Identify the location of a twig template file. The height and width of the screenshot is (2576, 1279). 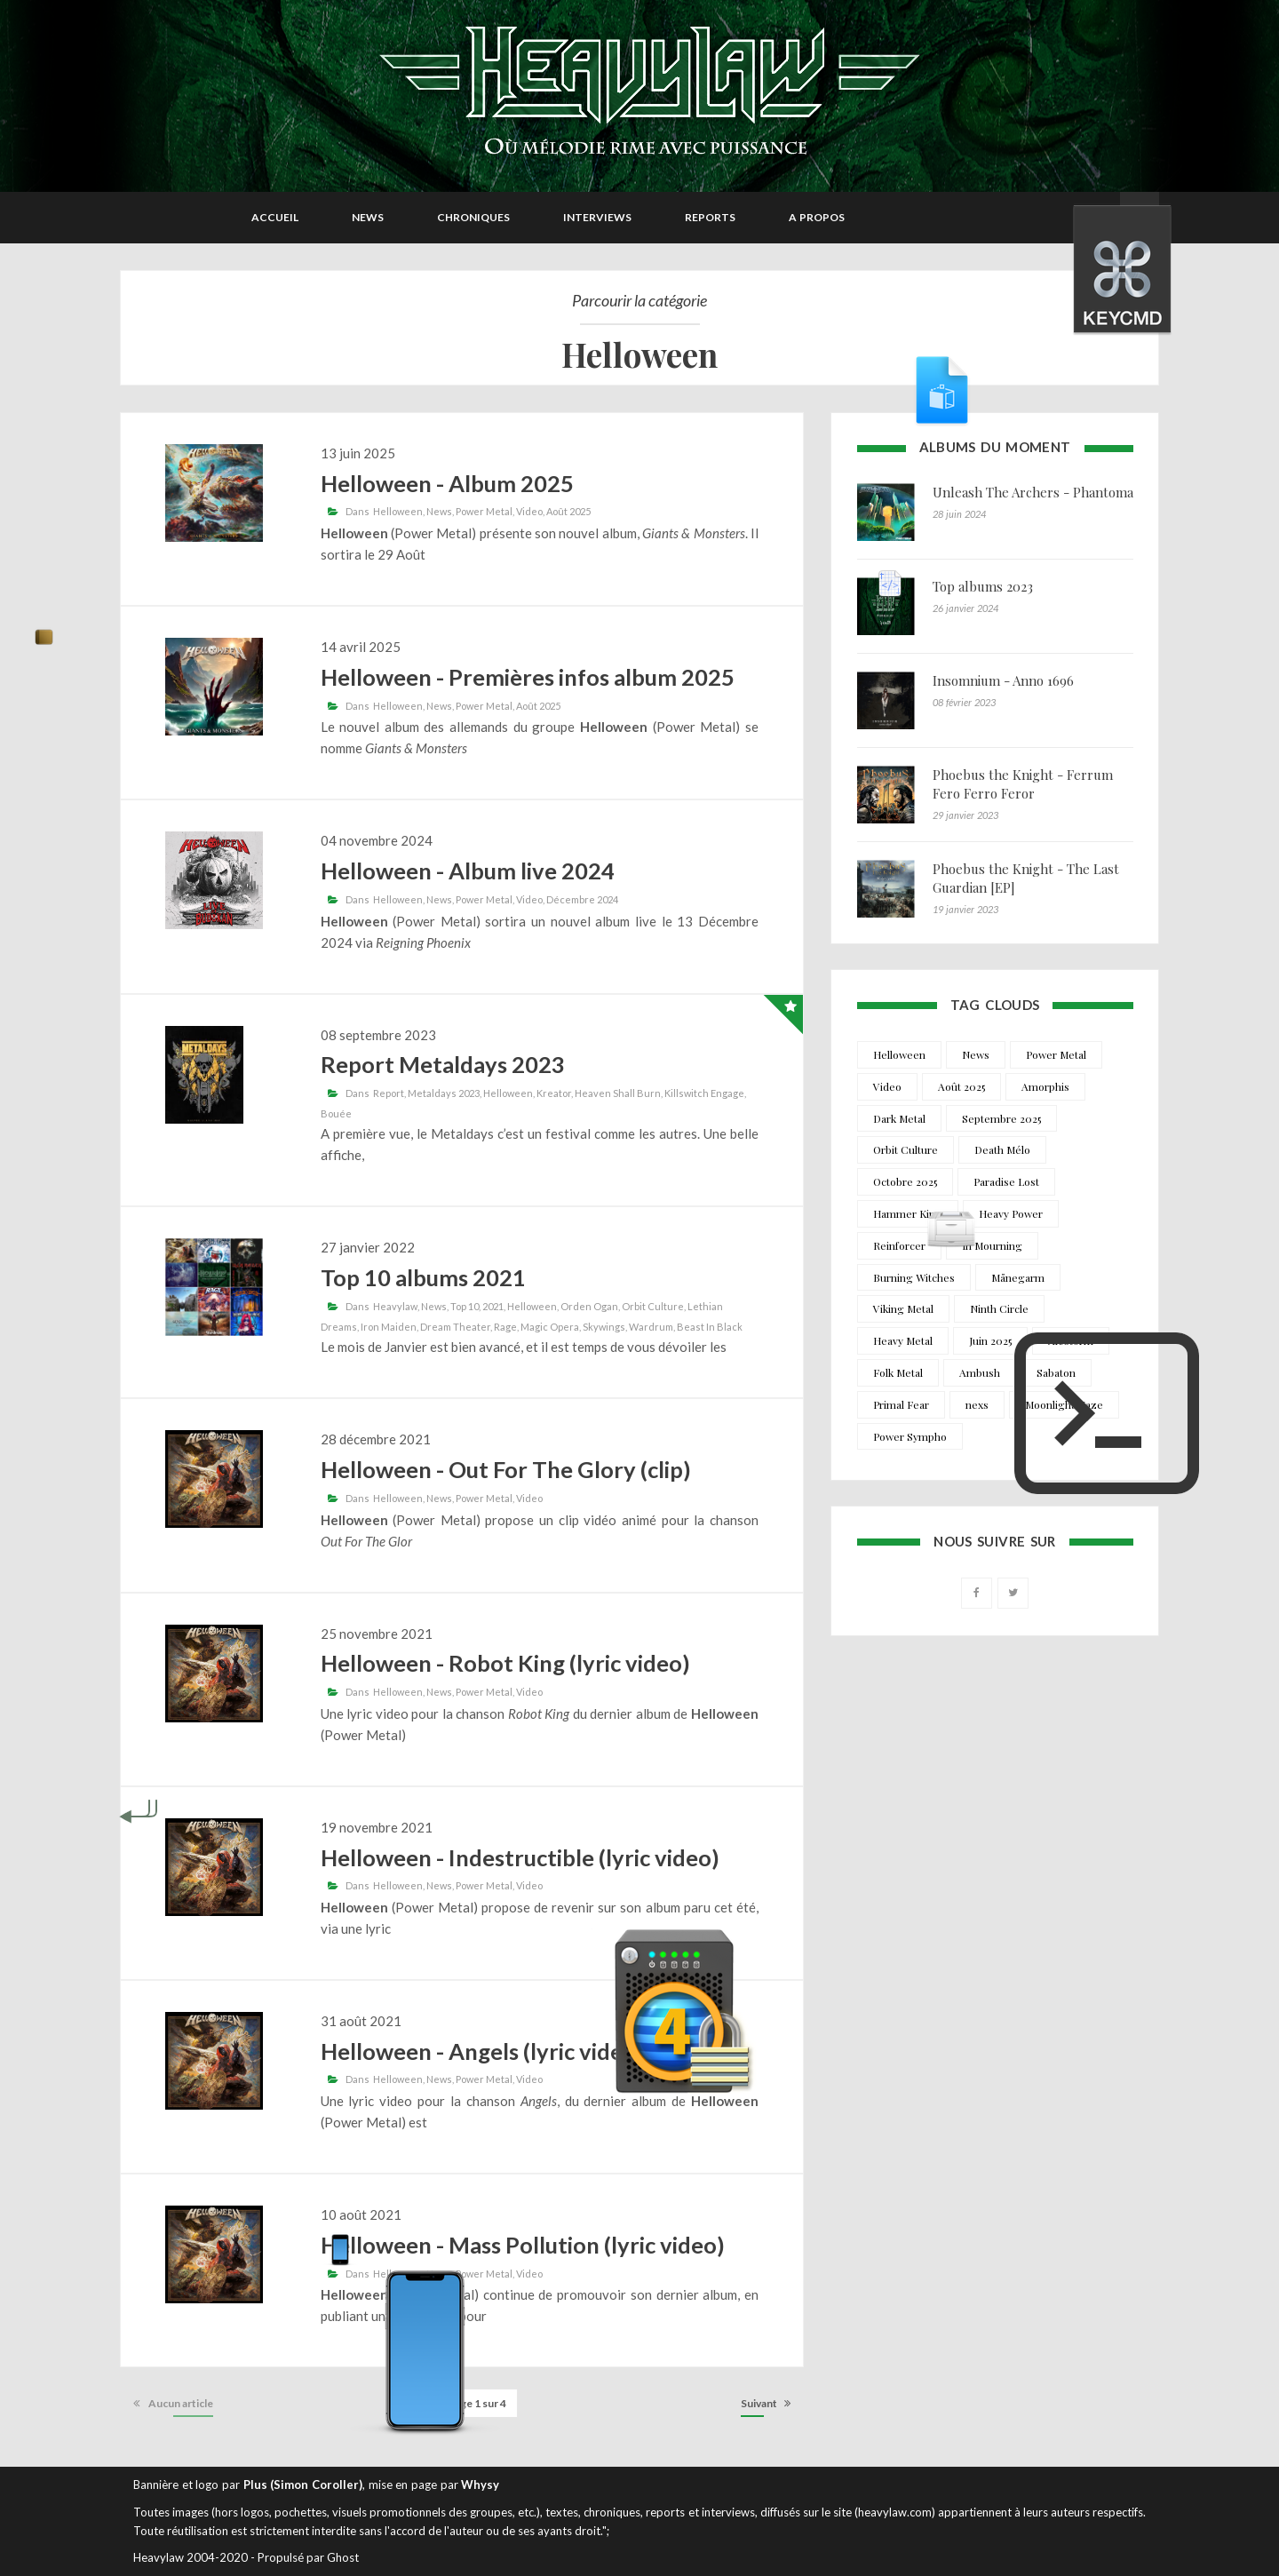
(890, 584).